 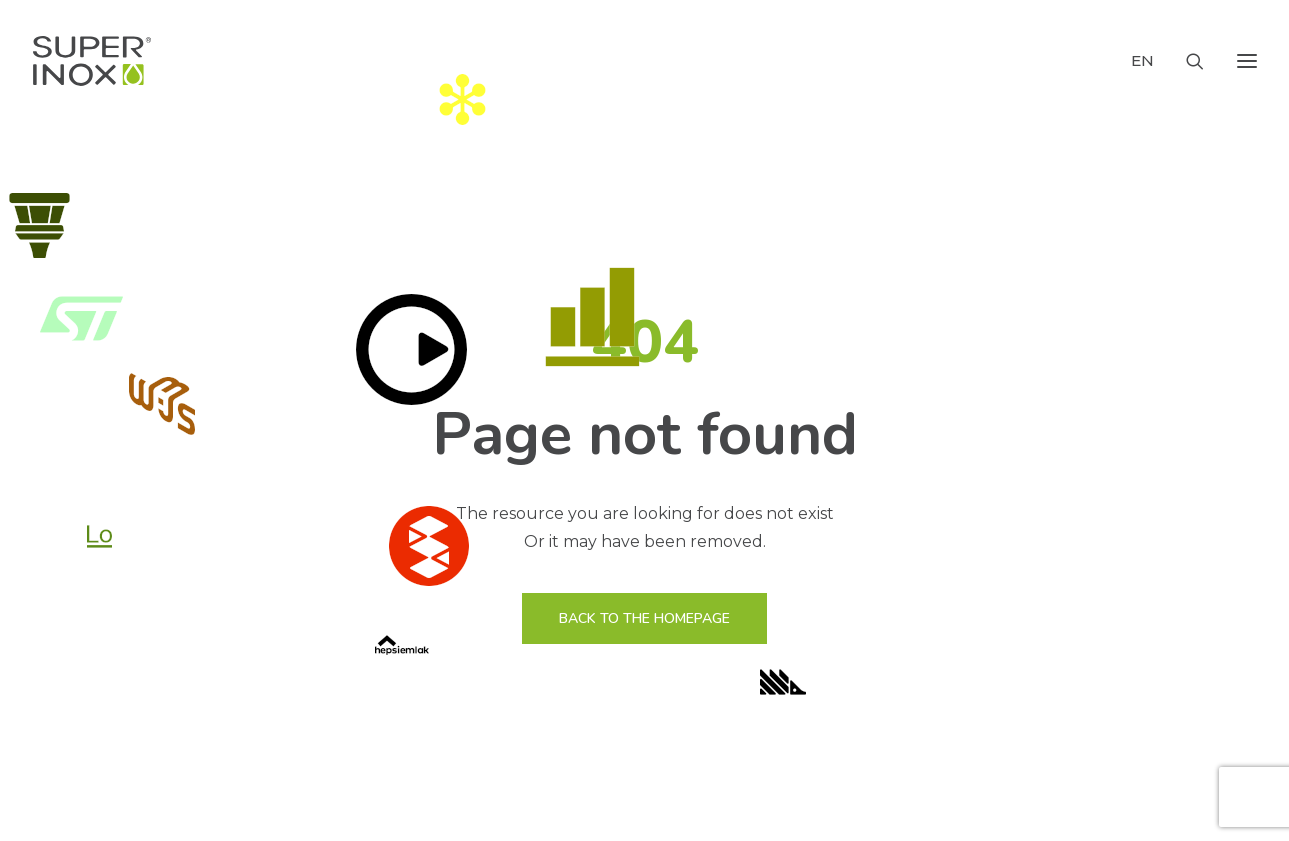 I want to click on open the Hepsiemlak real estate app, so click(x=402, y=645).